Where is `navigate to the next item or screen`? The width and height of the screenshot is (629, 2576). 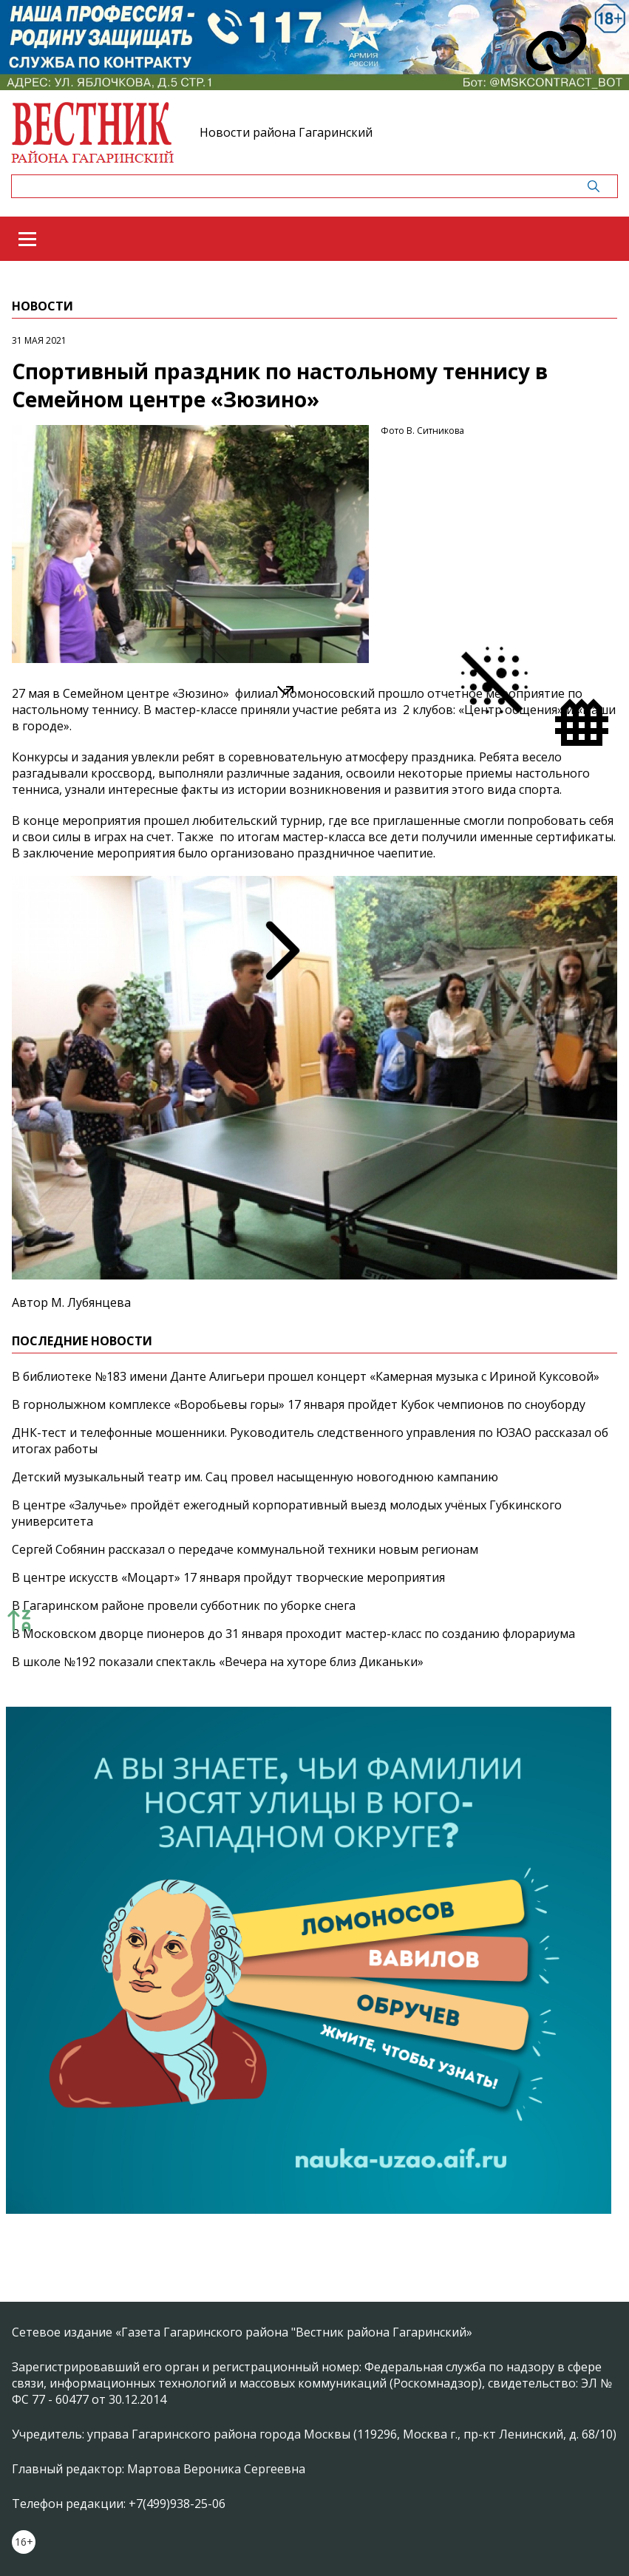
navigate to the next item or screen is located at coordinates (282, 951).